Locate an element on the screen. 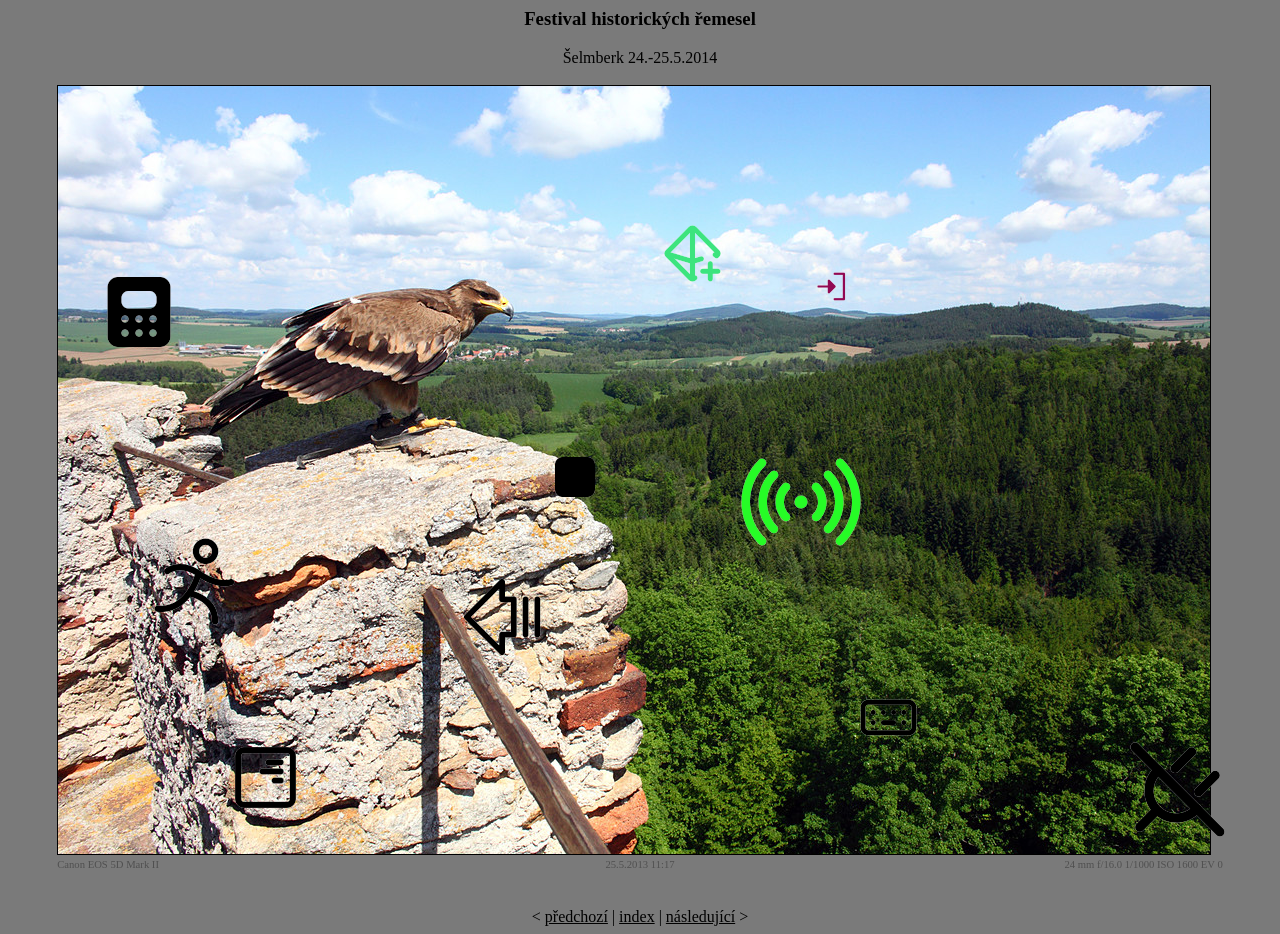  open the on-screen keyboard is located at coordinates (888, 717).